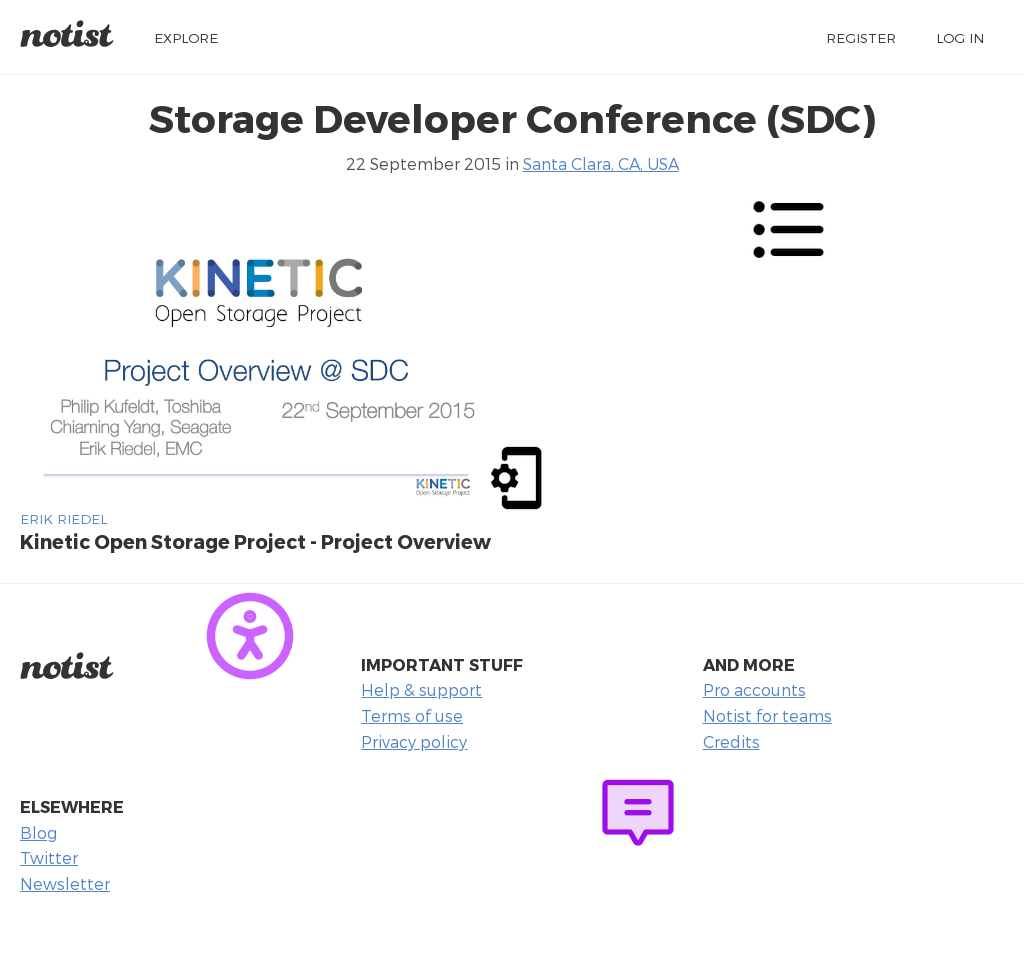  Describe the element at coordinates (789, 229) in the screenshot. I see `view items as a bulleted list` at that location.